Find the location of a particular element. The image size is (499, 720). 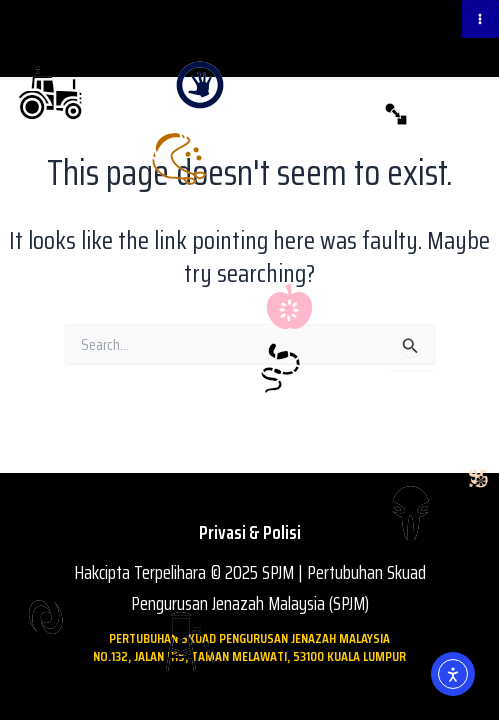

select sling weapon in game inventory is located at coordinates (179, 159).